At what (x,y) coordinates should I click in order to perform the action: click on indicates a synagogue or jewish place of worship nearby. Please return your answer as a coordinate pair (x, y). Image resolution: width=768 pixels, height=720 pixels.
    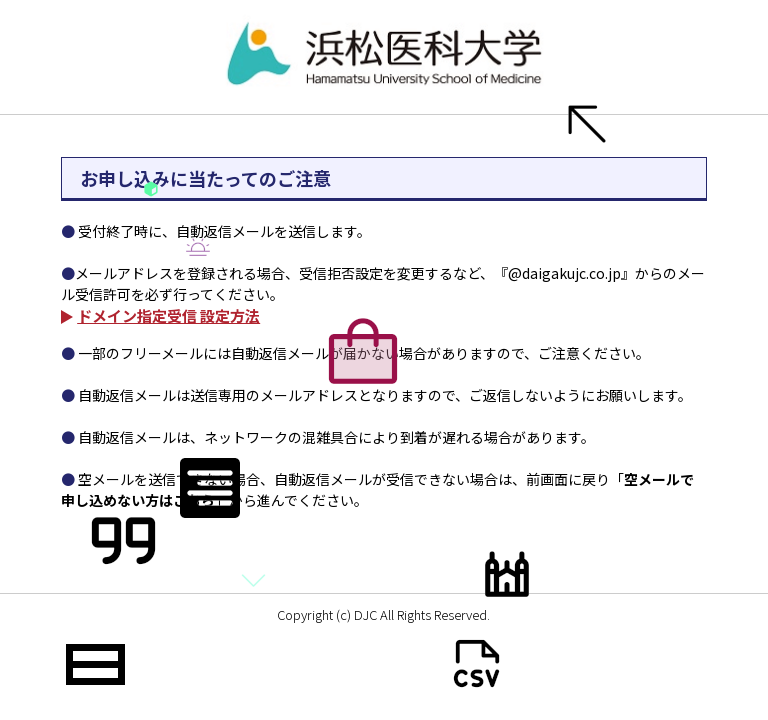
    Looking at the image, I should click on (507, 575).